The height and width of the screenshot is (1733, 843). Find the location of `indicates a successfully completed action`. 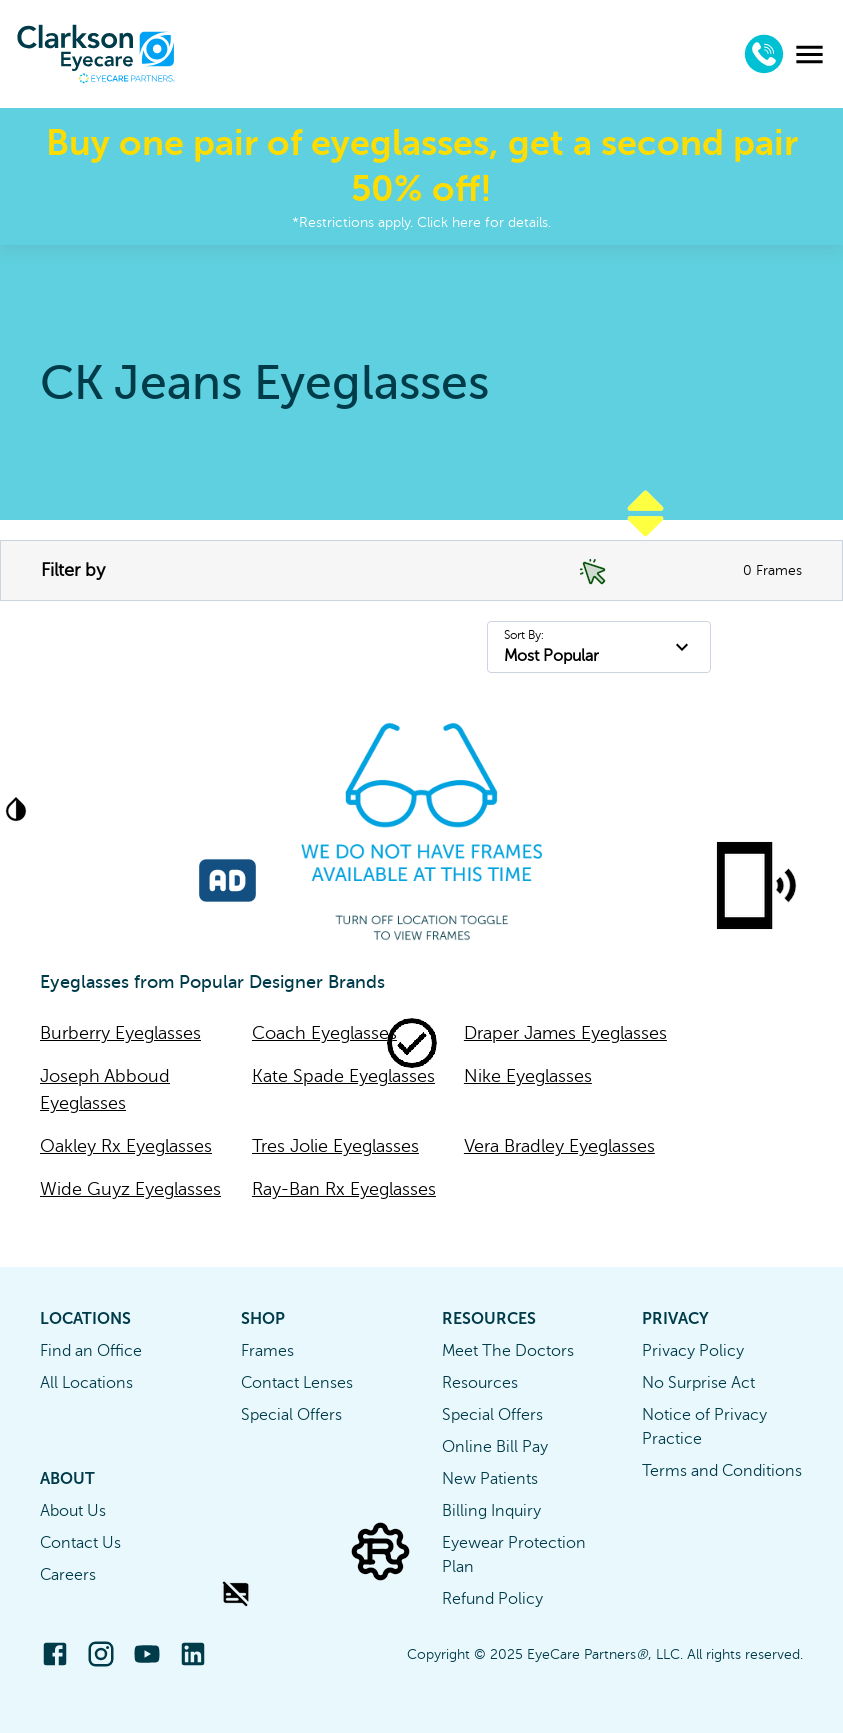

indicates a successfully completed action is located at coordinates (412, 1043).